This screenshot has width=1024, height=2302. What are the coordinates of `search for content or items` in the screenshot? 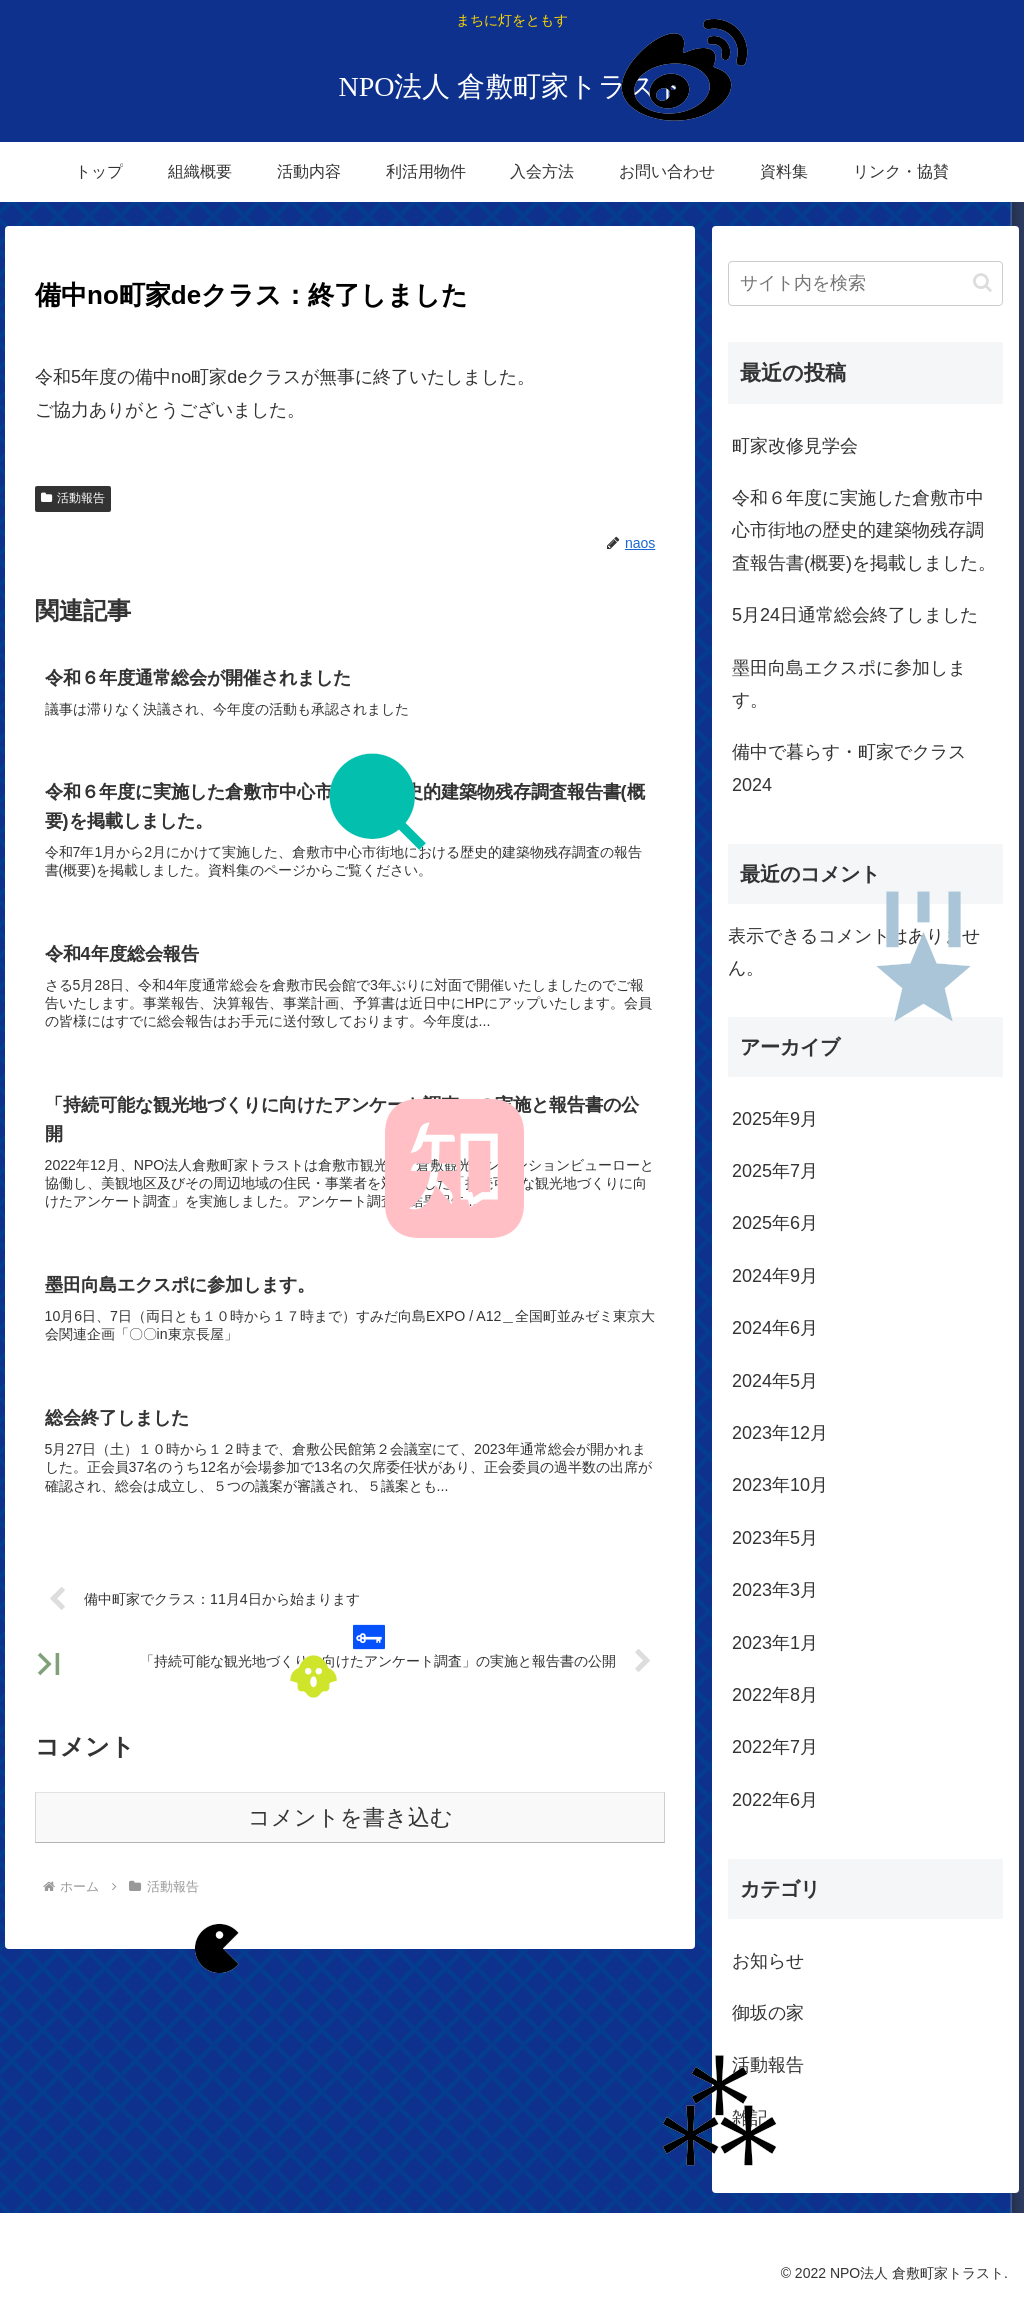 It's located at (377, 801).